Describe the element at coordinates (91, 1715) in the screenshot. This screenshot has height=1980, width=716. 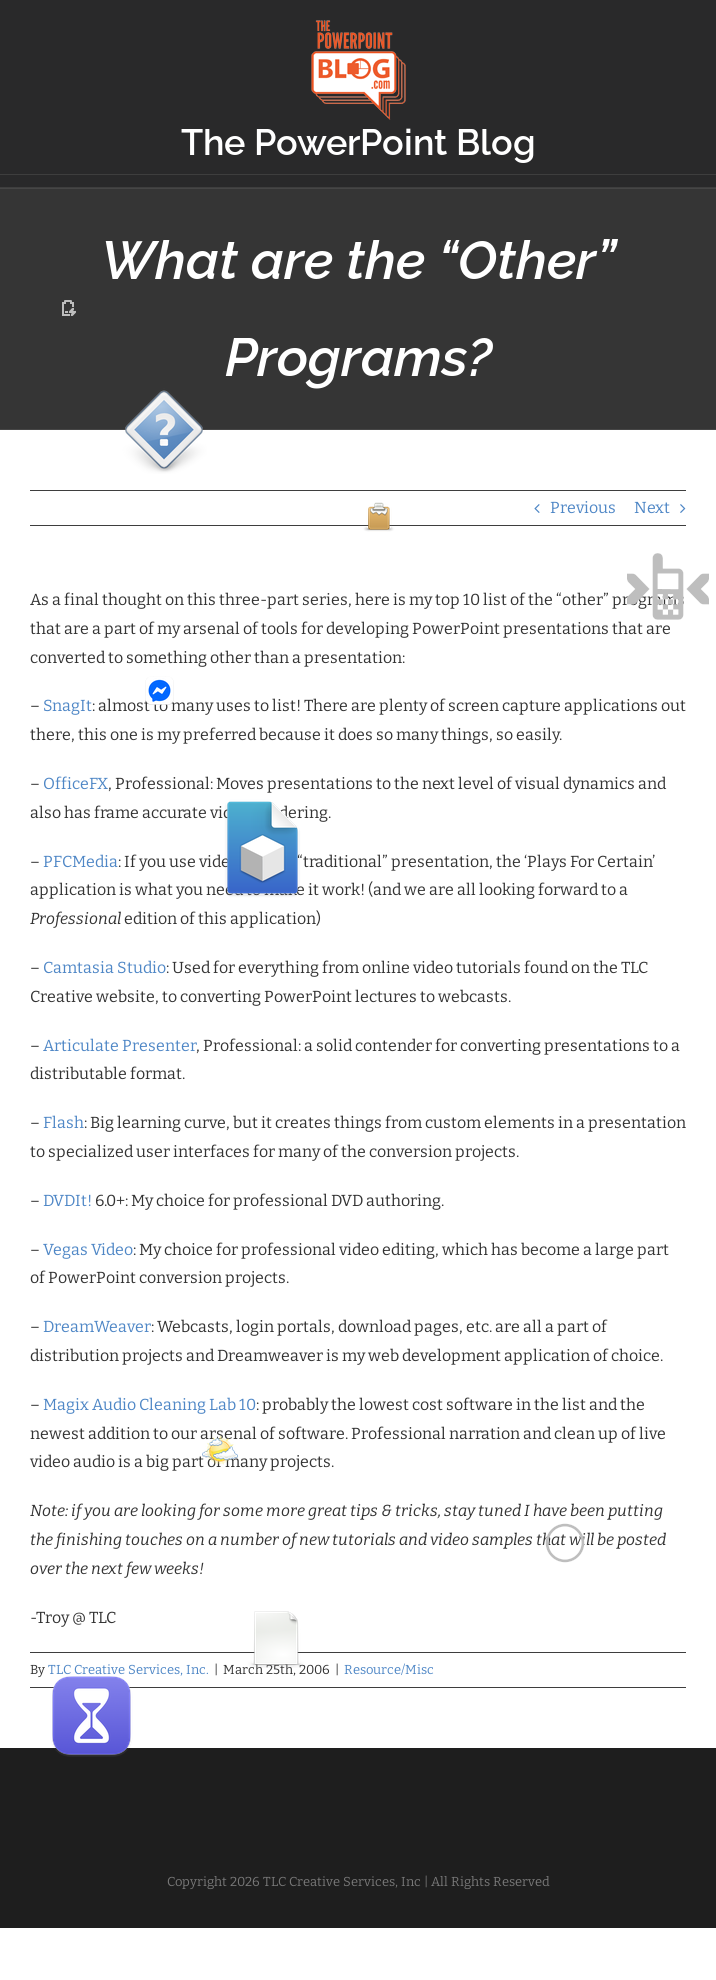
I see `view screen time usage and statistics` at that location.